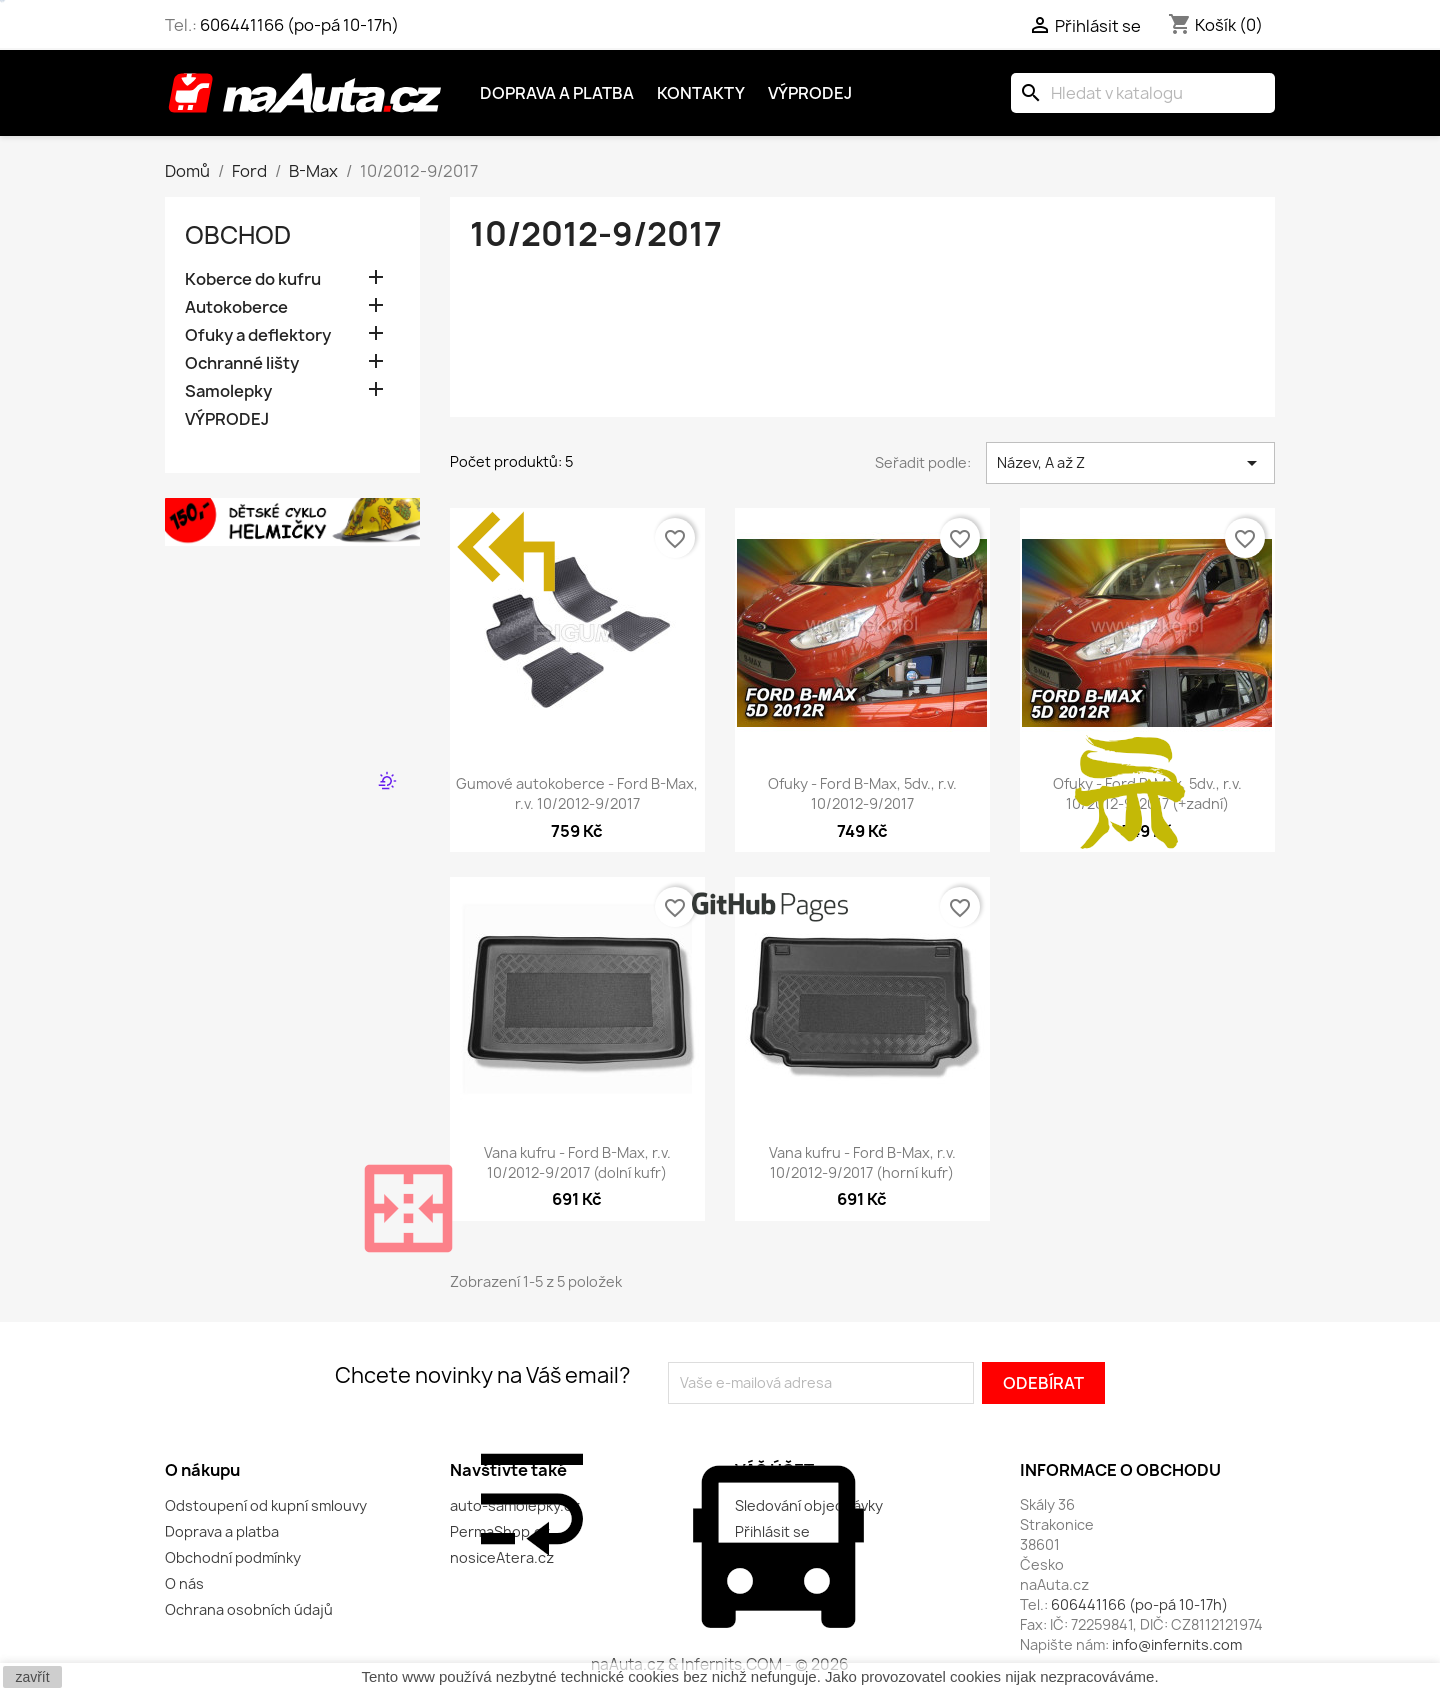 This screenshot has height=1691, width=1440. I want to click on view bus routes or public transit options, so click(778, 1542).